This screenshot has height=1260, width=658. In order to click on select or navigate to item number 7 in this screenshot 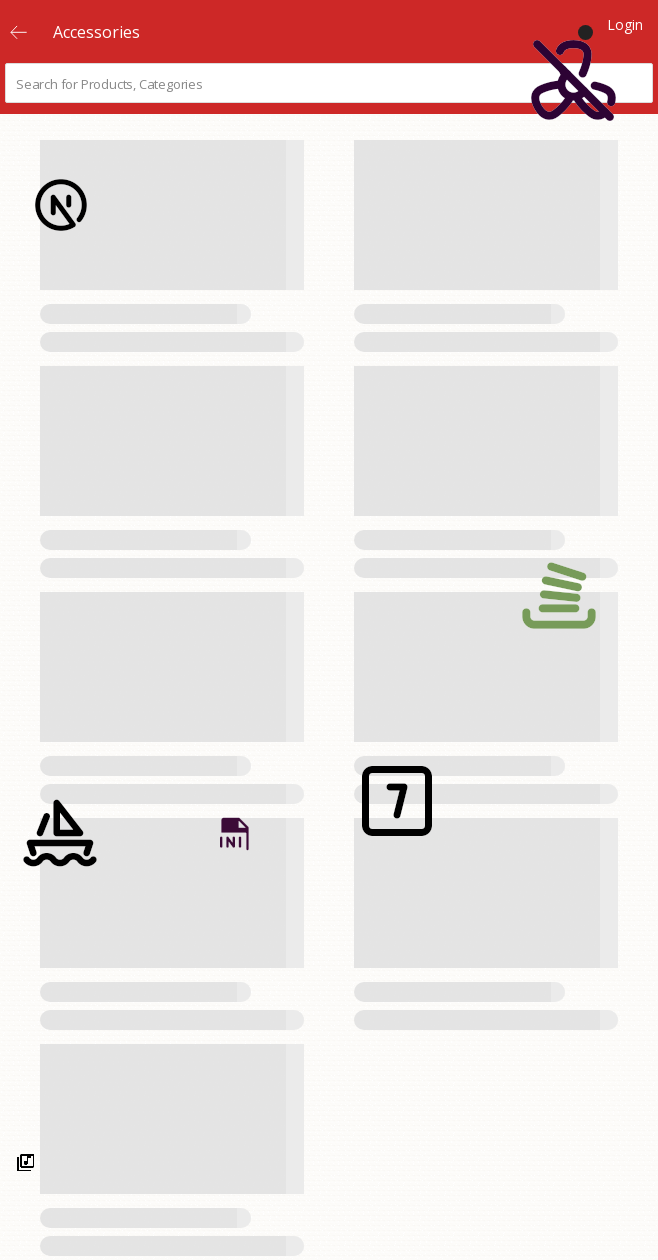, I will do `click(397, 801)`.